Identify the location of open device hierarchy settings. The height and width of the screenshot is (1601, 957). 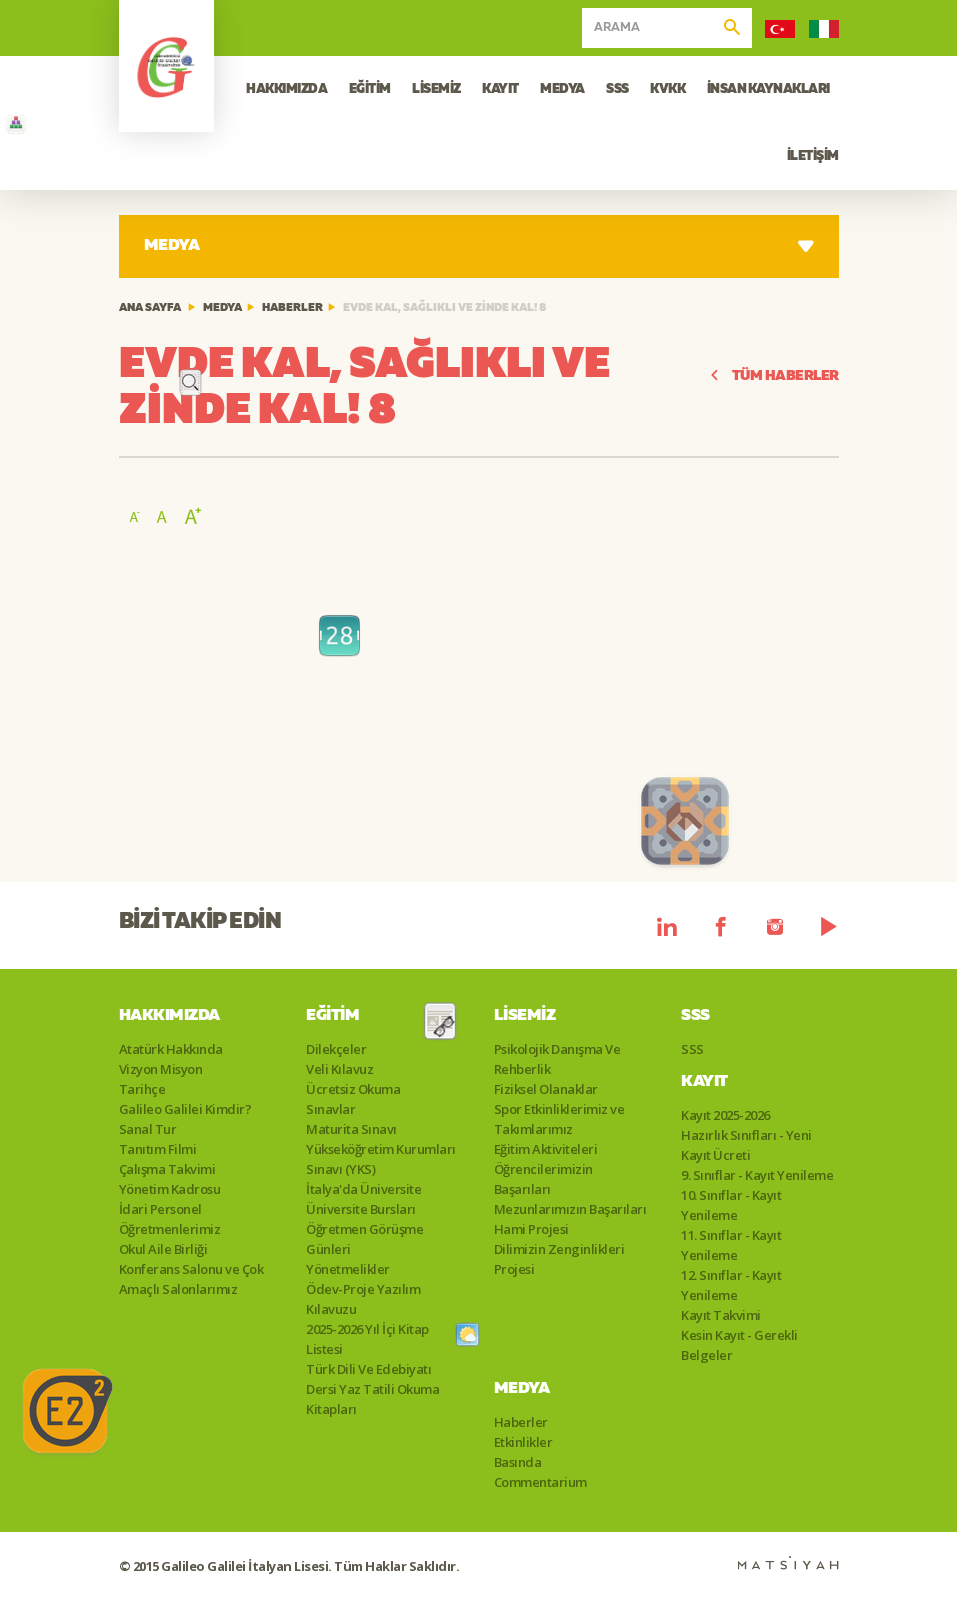
(16, 123).